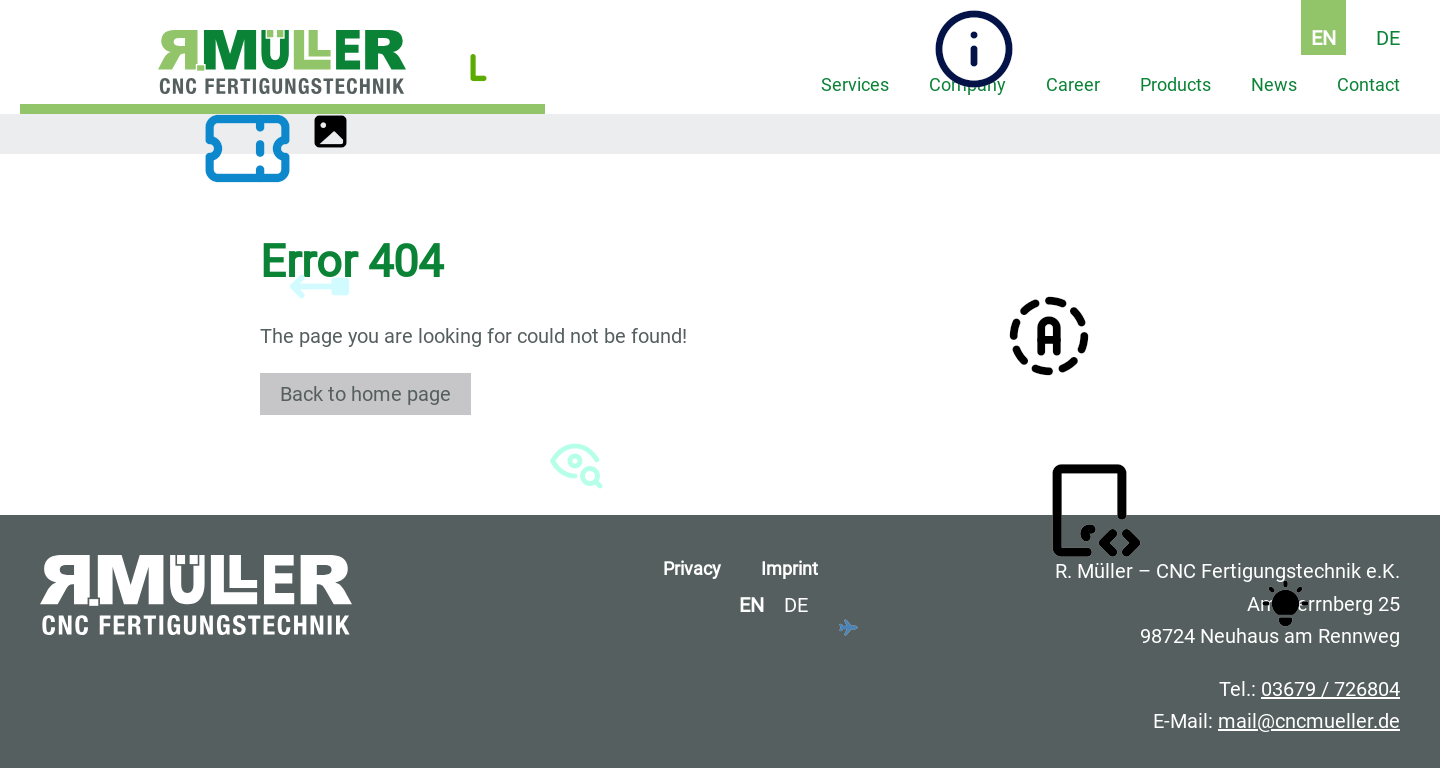 The height and width of the screenshot is (768, 1440). What do you see at coordinates (319, 286) in the screenshot?
I see `go back to previous screen` at bounding box center [319, 286].